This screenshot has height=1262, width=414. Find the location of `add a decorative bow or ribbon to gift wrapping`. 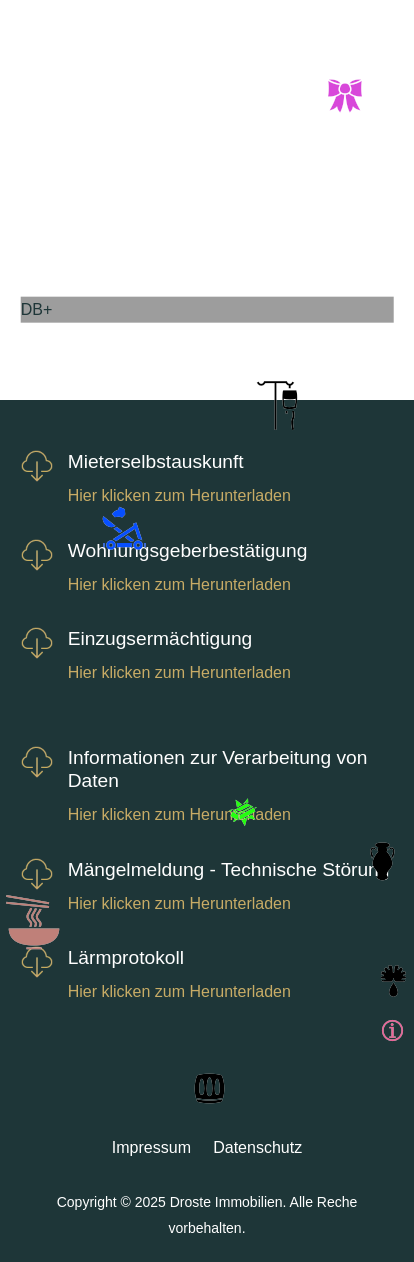

add a decorative bow or ribbon to gift wrapping is located at coordinates (345, 96).